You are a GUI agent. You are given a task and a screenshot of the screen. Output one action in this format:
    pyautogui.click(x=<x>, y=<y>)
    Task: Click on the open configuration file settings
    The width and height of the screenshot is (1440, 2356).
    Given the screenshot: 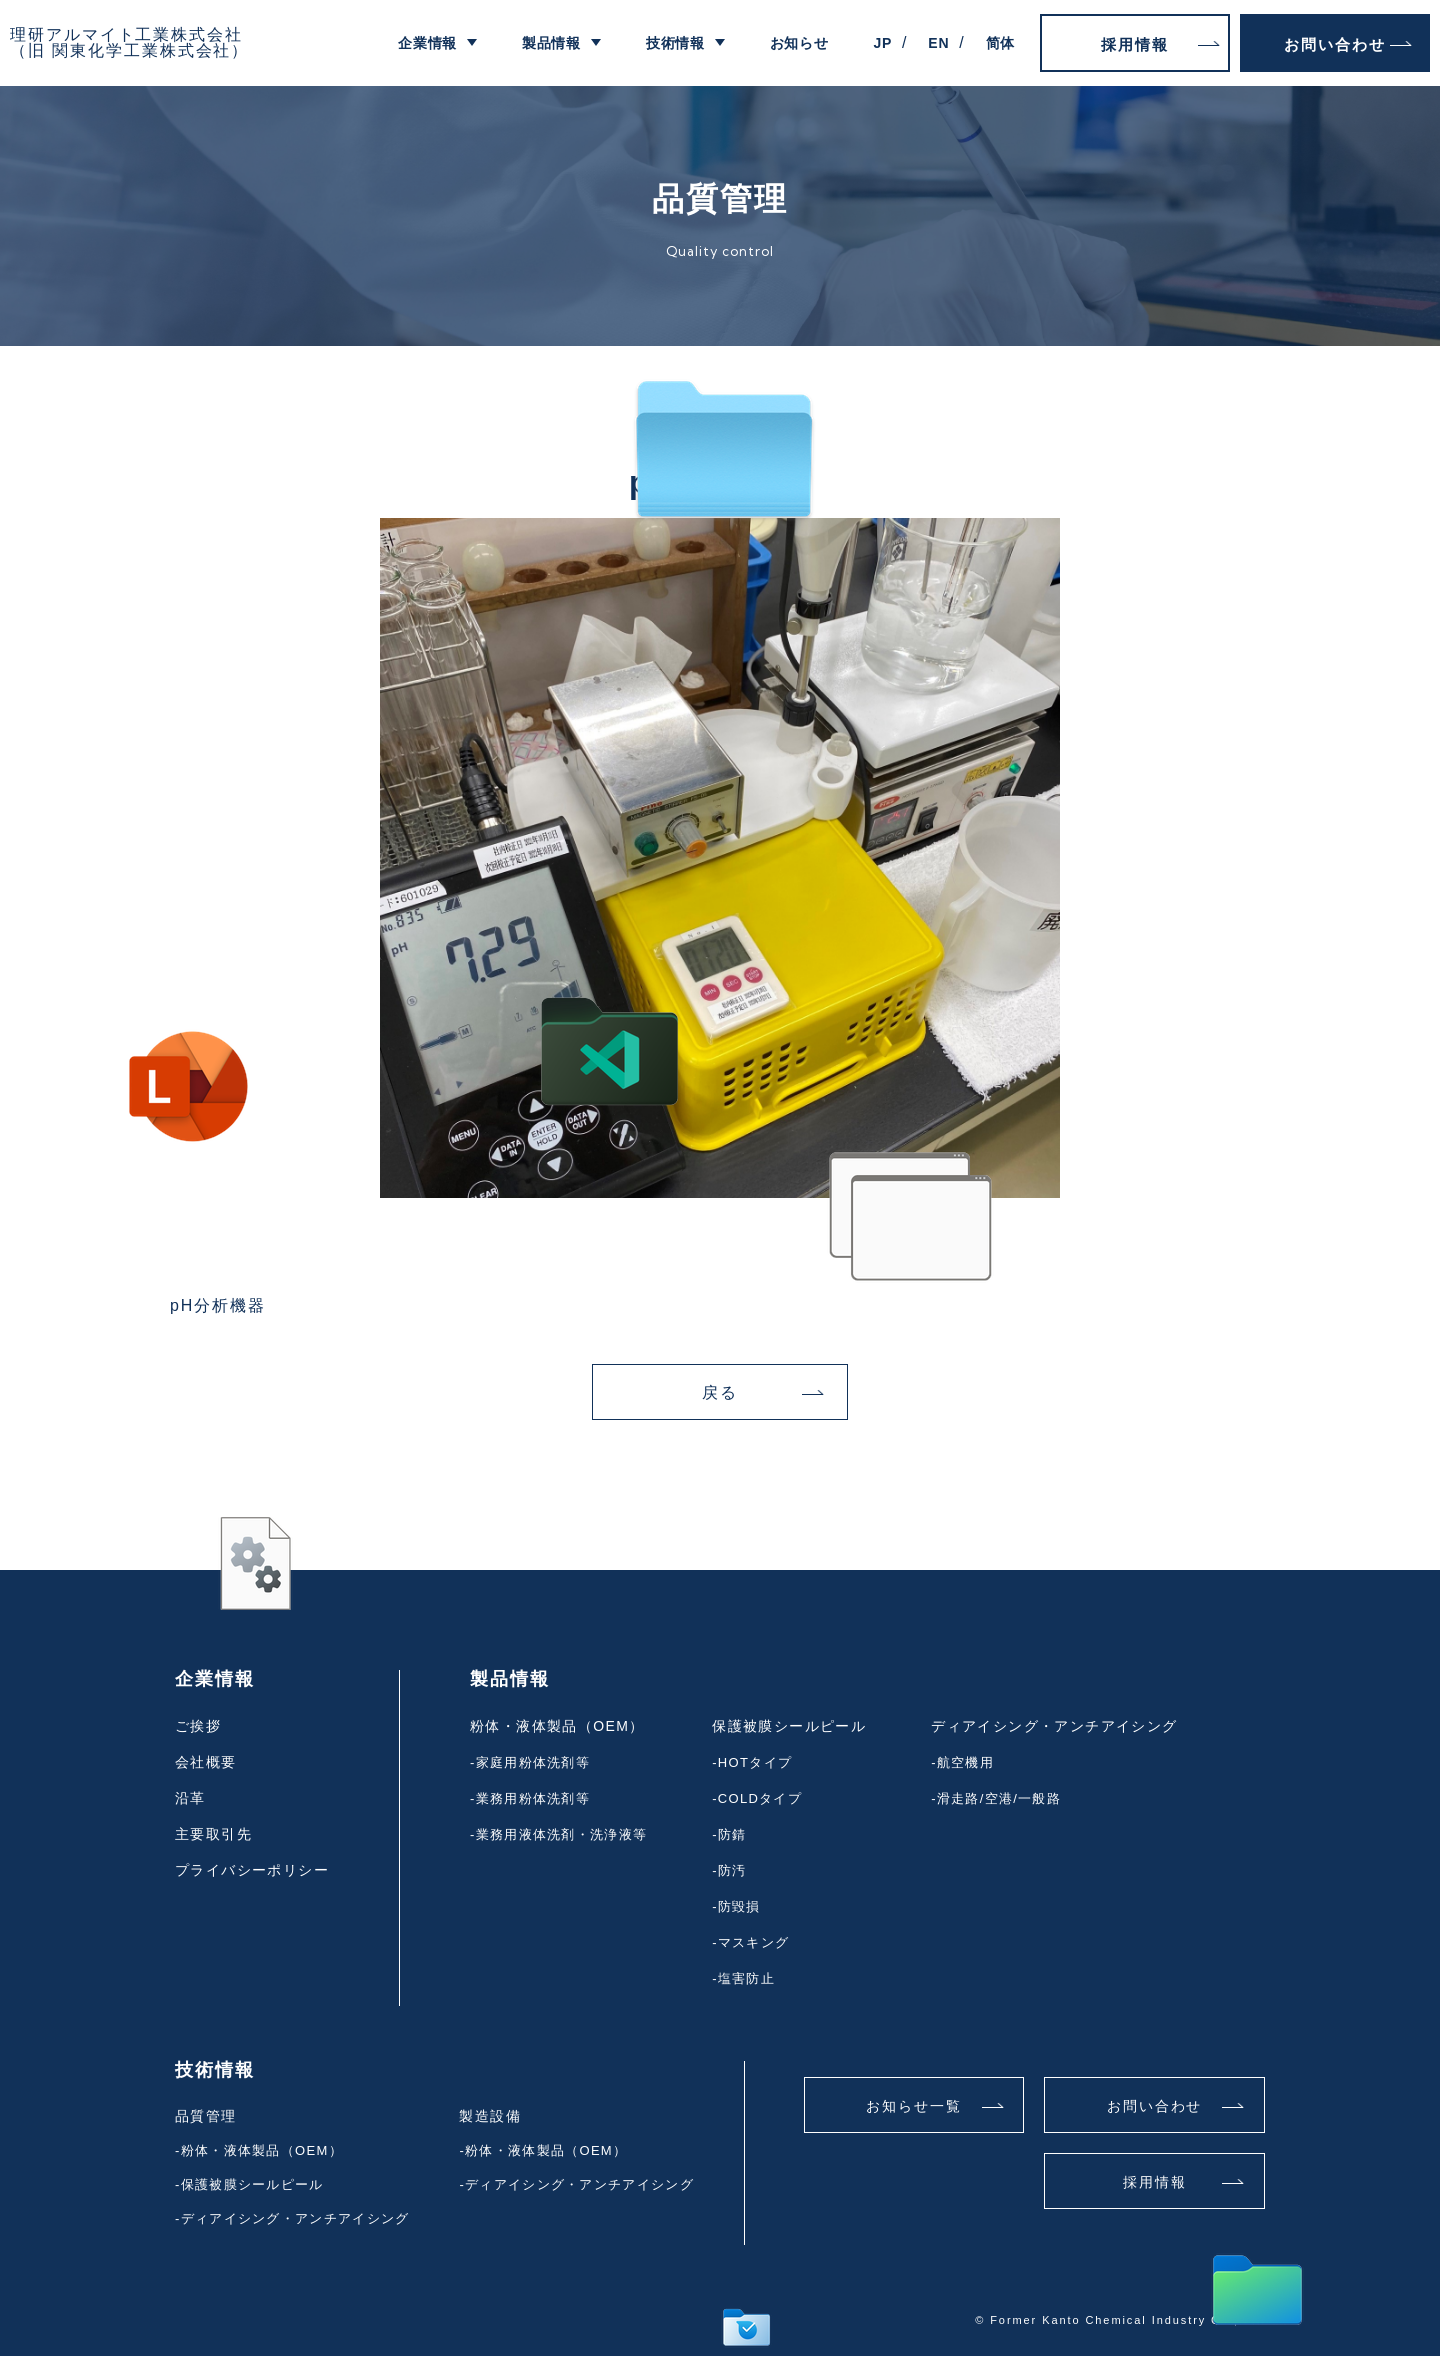 What is the action you would take?
    pyautogui.click(x=255, y=1563)
    